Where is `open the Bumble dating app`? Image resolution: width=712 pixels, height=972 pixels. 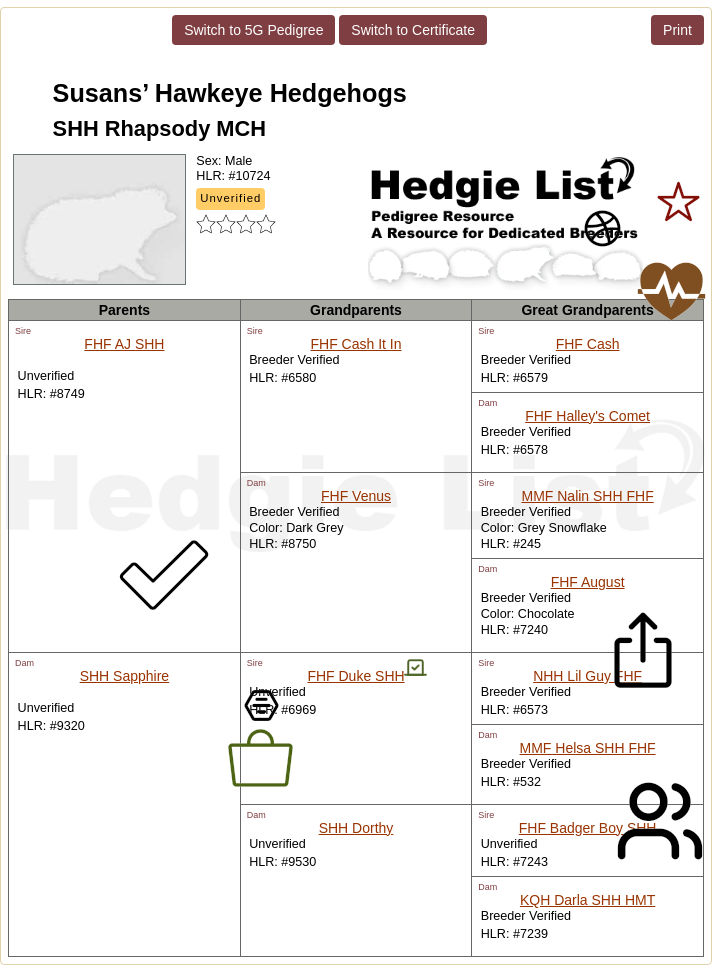
open the Bumble dating app is located at coordinates (261, 705).